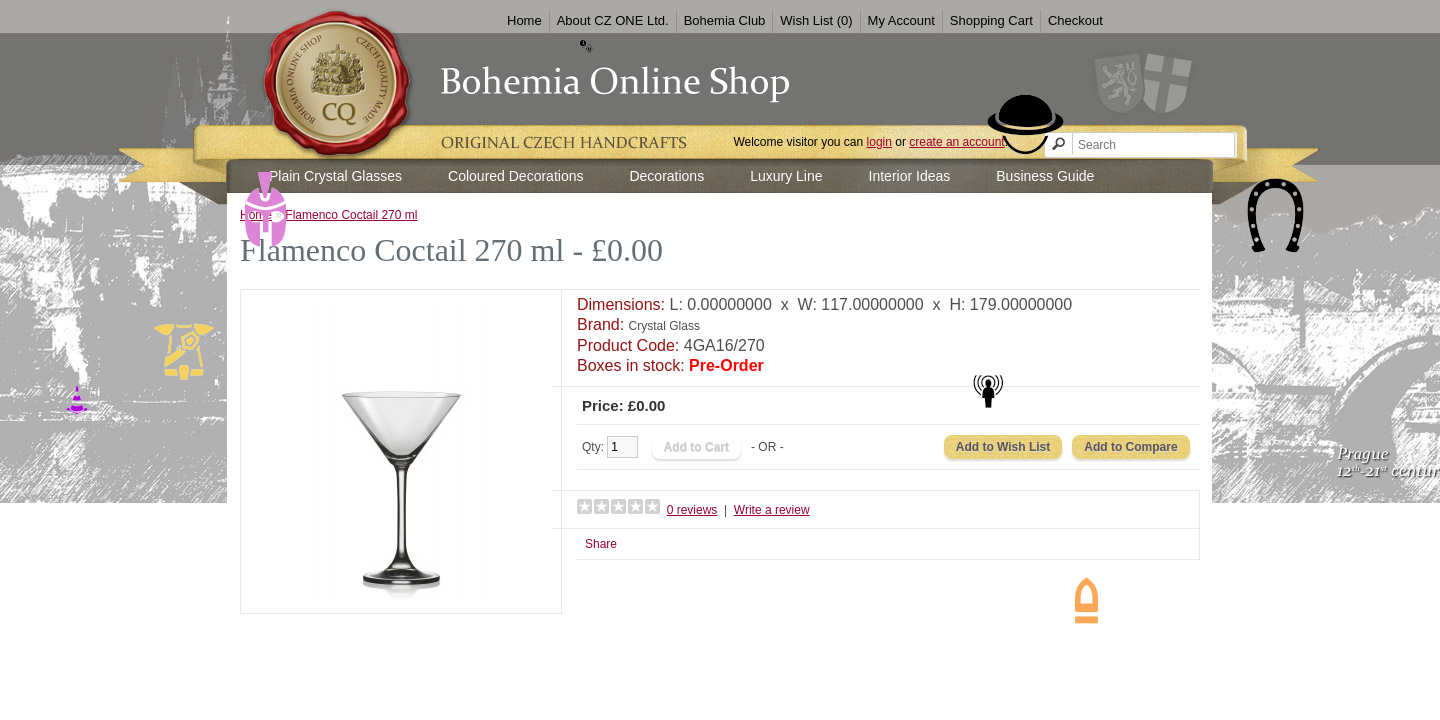 The image size is (1440, 720). Describe the element at coordinates (1025, 125) in the screenshot. I see `select military or soldier class` at that location.